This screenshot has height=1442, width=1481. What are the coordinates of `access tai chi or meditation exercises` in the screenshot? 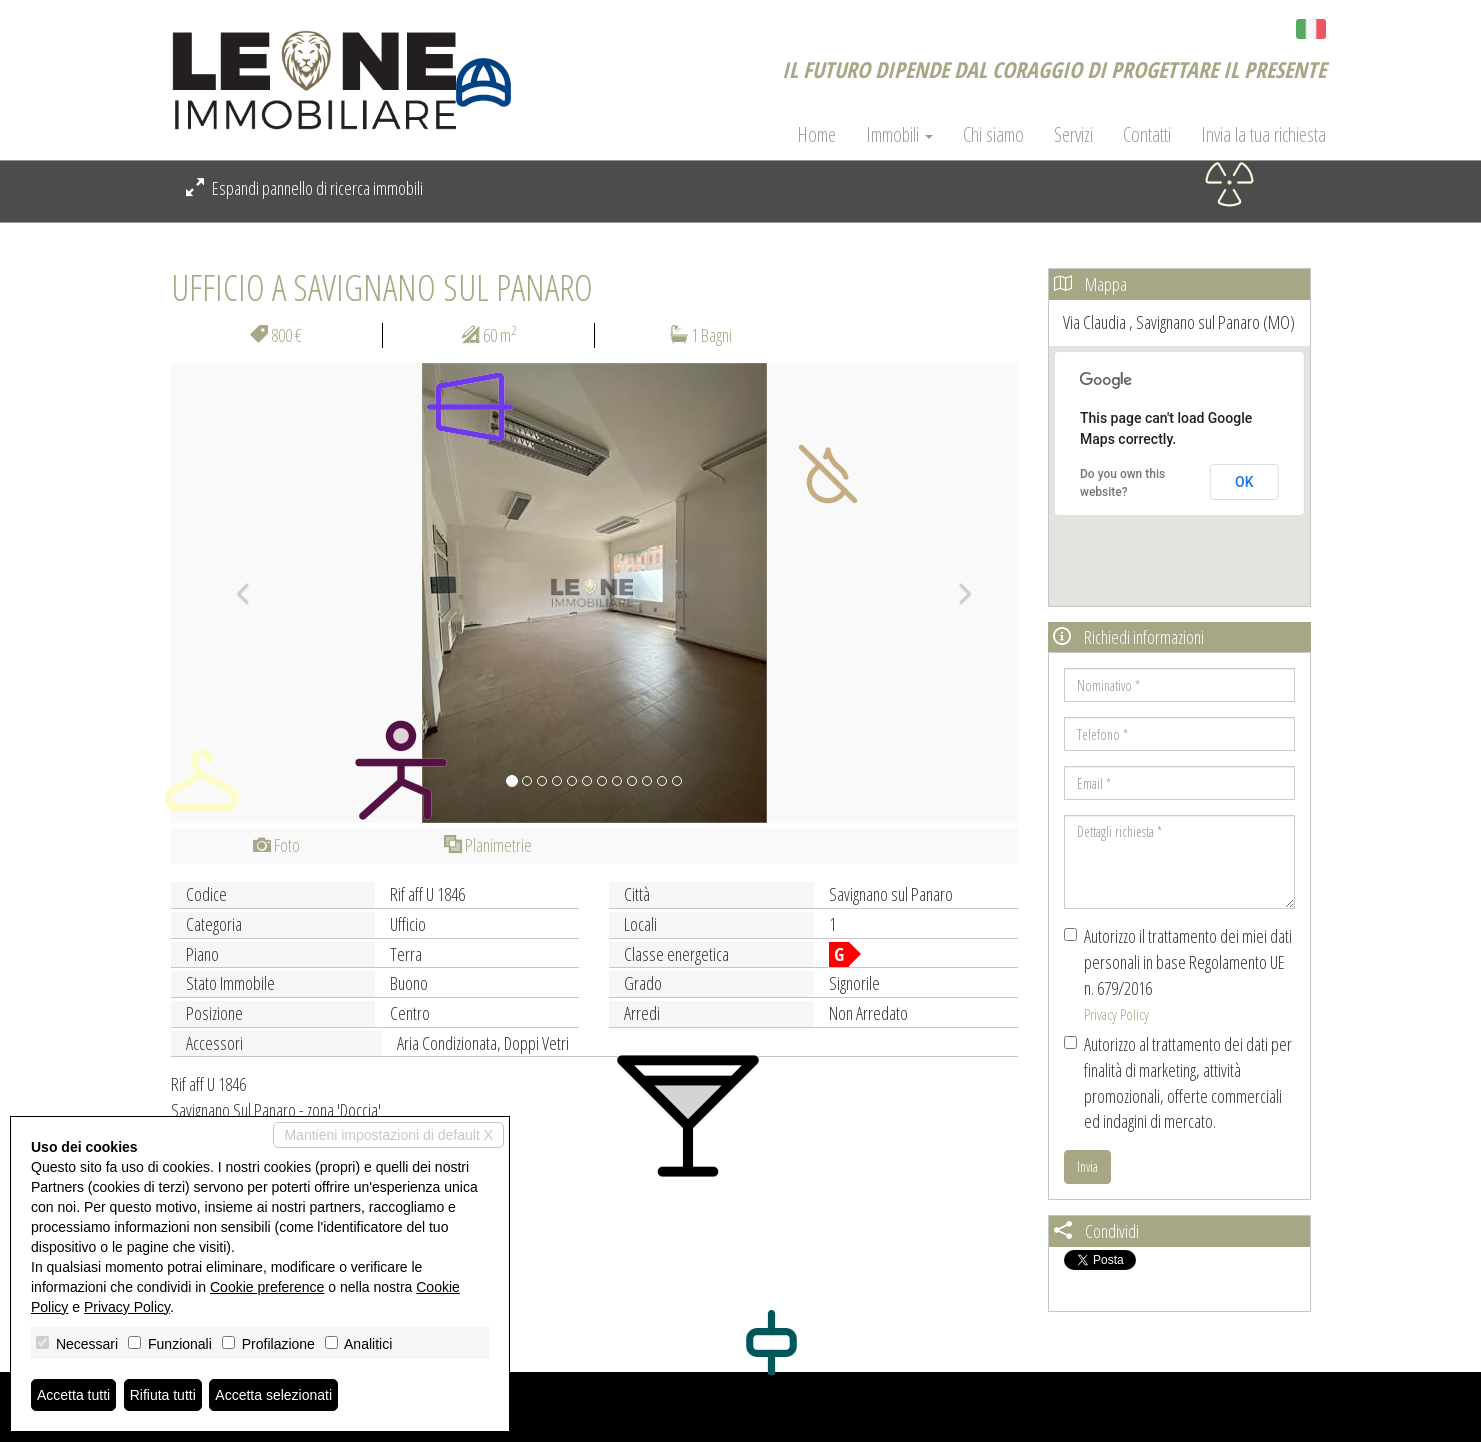 It's located at (401, 774).